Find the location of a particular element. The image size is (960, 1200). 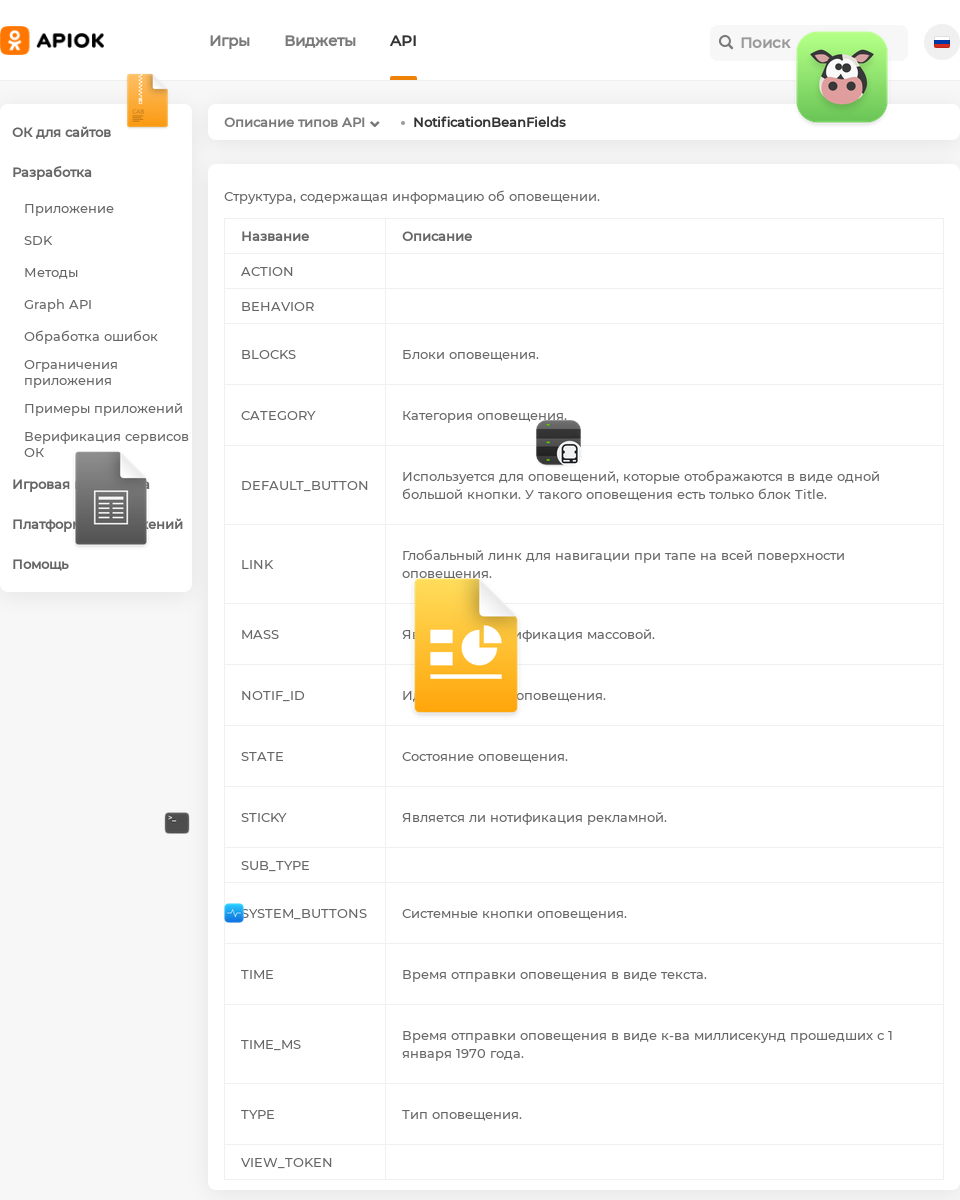

a compressed cabinet (.cab) archive file is located at coordinates (147, 101).